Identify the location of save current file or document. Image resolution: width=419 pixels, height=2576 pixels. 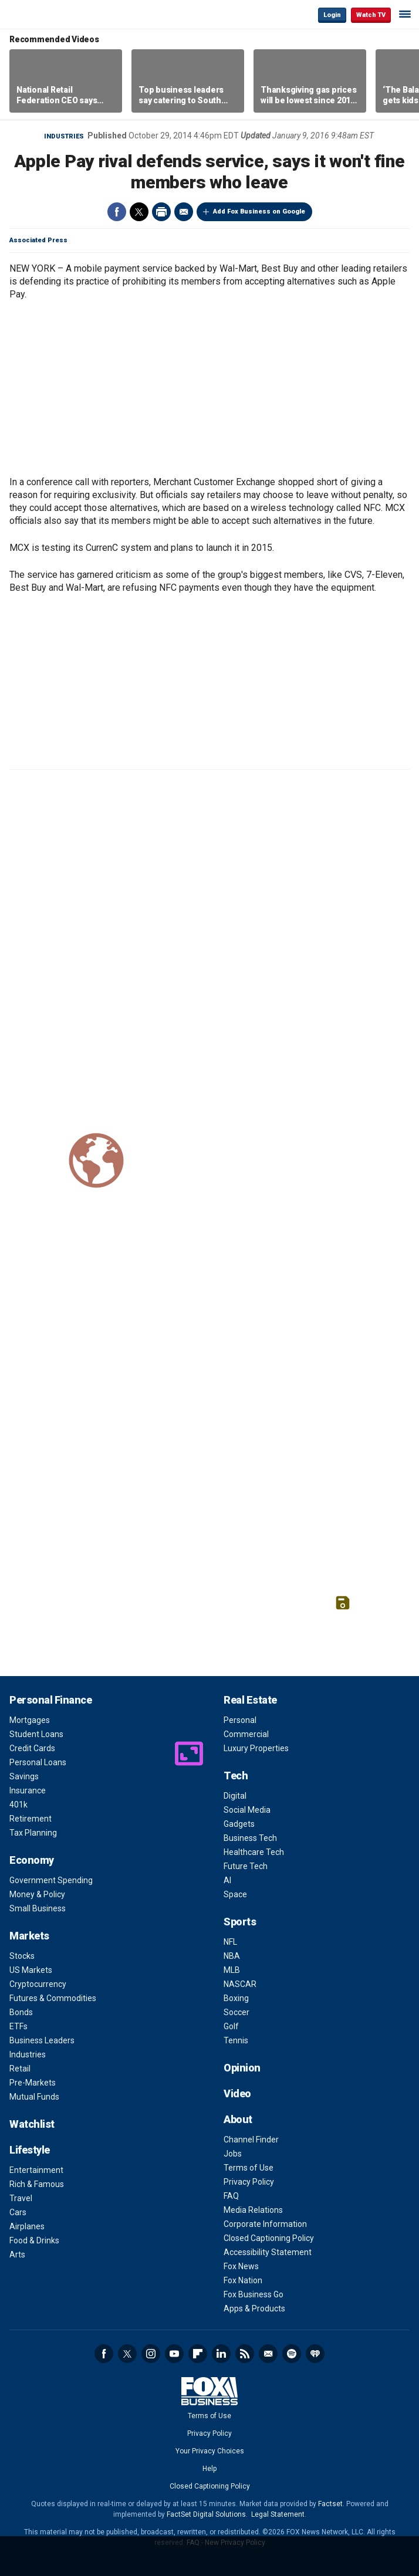
(343, 1603).